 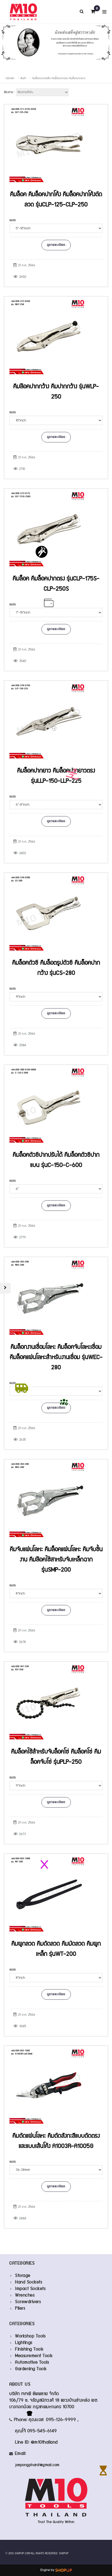 What do you see at coordinates (22, 1388) in the screenshot?
I see `book a shuttle or van service` at bounding box center [22, 1388].